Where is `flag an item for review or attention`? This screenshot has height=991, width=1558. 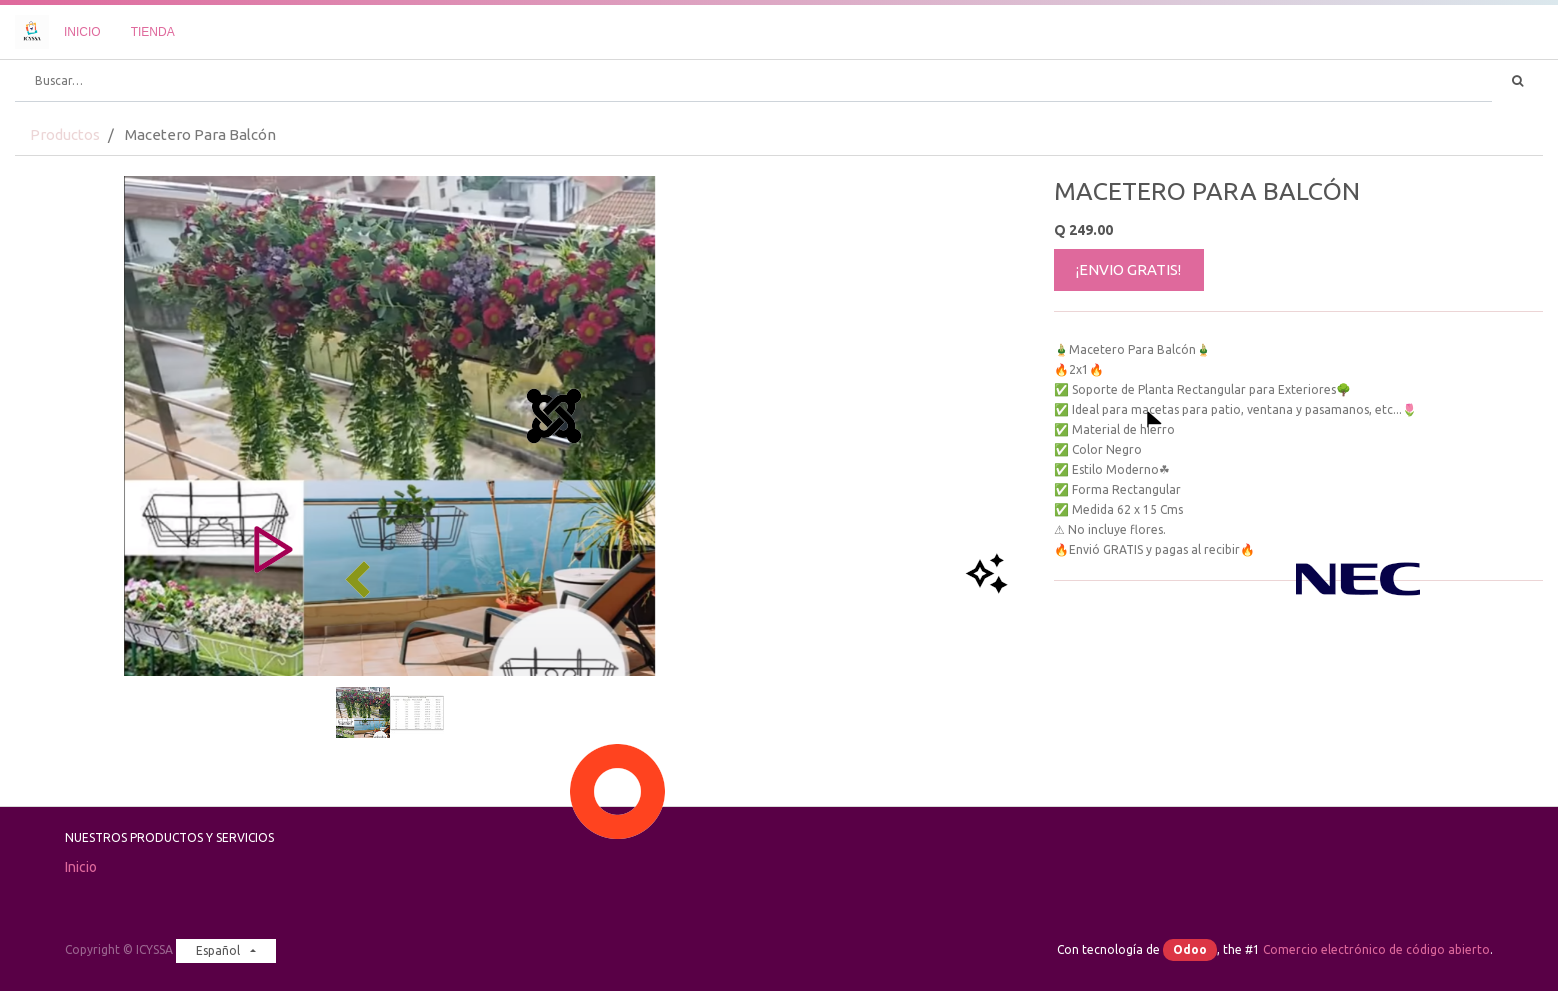
flag an item for review or attention is located at coordinates (1153, 419).